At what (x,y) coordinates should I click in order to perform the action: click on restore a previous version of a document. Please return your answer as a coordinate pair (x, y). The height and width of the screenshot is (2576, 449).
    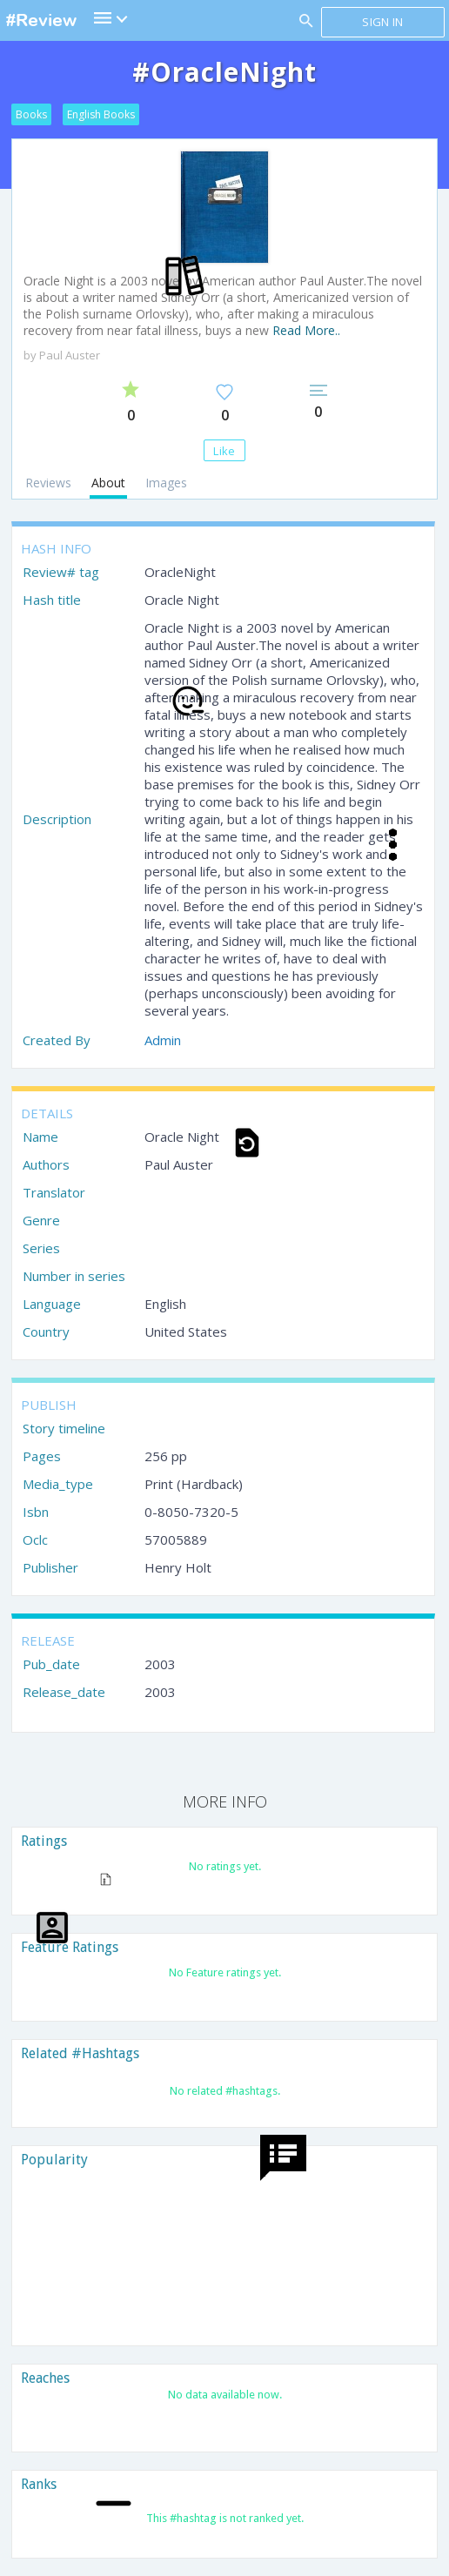
    Looking at the image, I should click on (247, 1143).